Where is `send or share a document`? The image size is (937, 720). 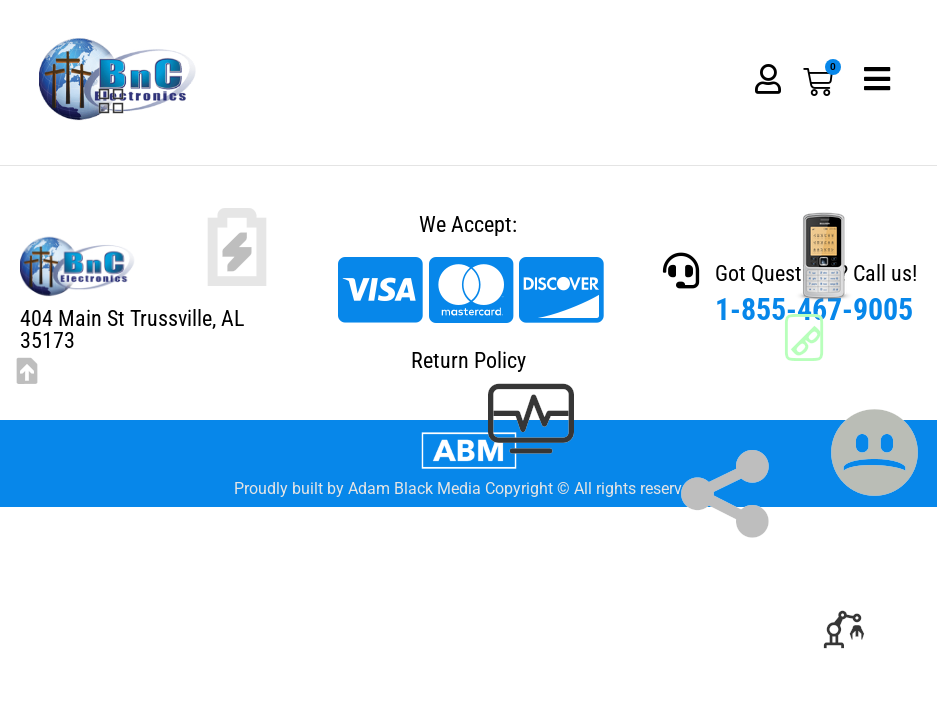
send or share a document is located at coordinates (27, 370).